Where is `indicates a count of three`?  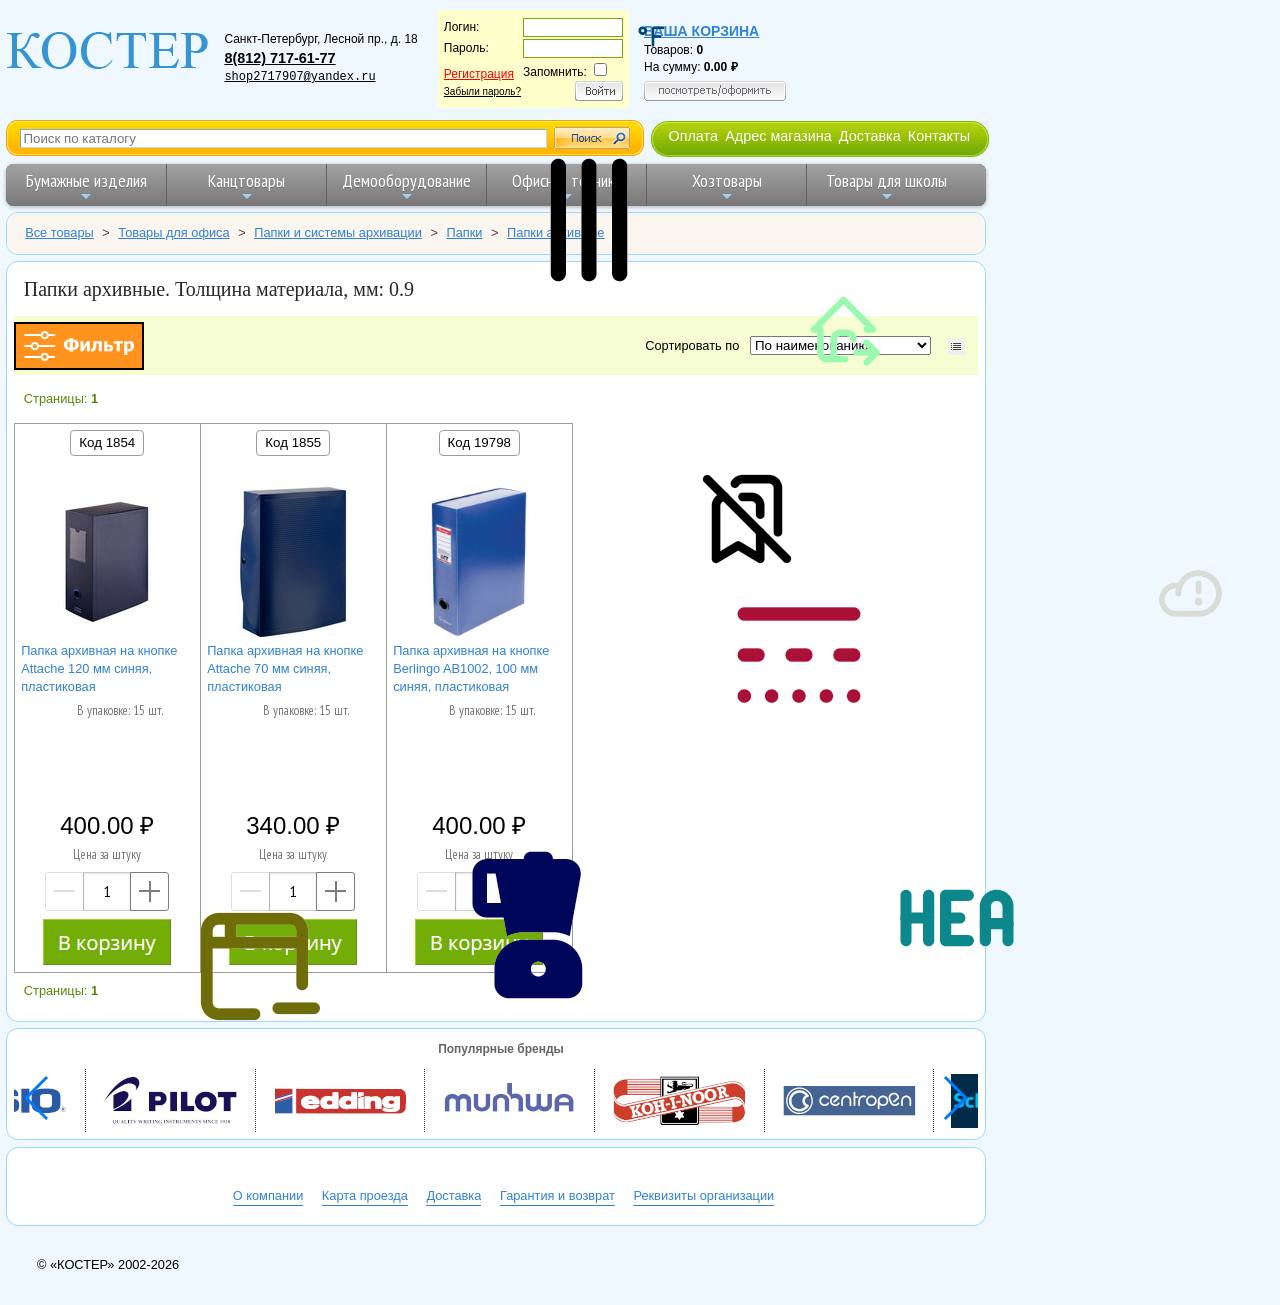
indicates a count of three is located at coordinates (589, 220).